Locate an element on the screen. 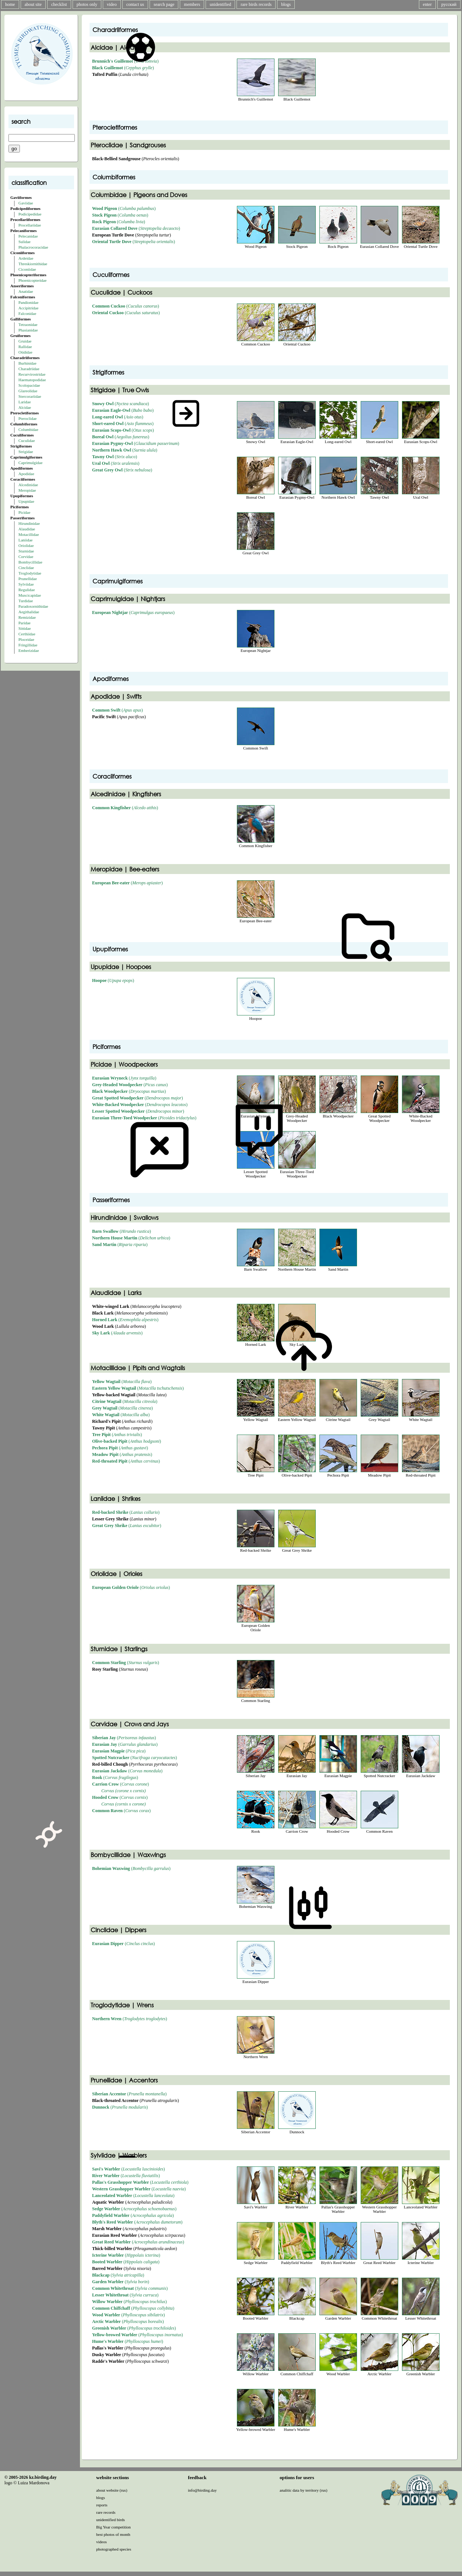 The image size is (462, 2576). access football or soccer content is located at coordinates (140, 47).